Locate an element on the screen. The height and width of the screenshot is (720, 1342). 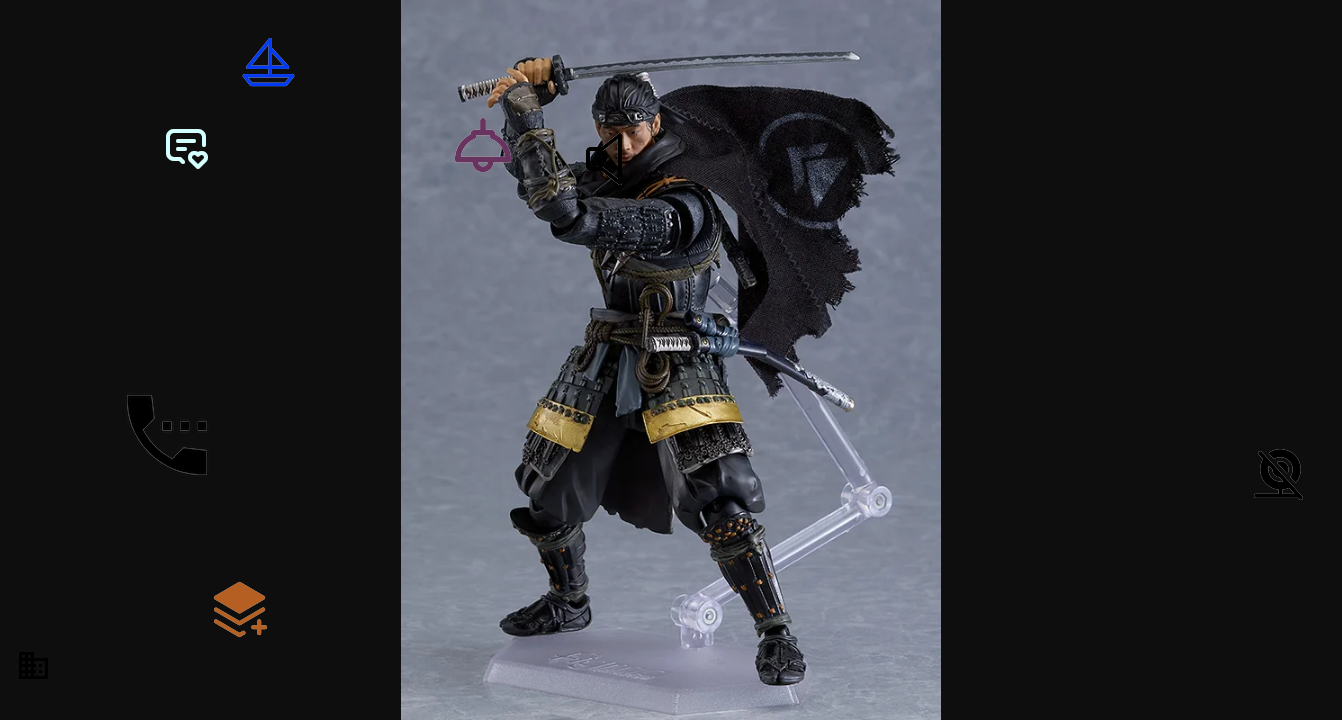
access sailing or boating activities is located at coordinates (268, 65).